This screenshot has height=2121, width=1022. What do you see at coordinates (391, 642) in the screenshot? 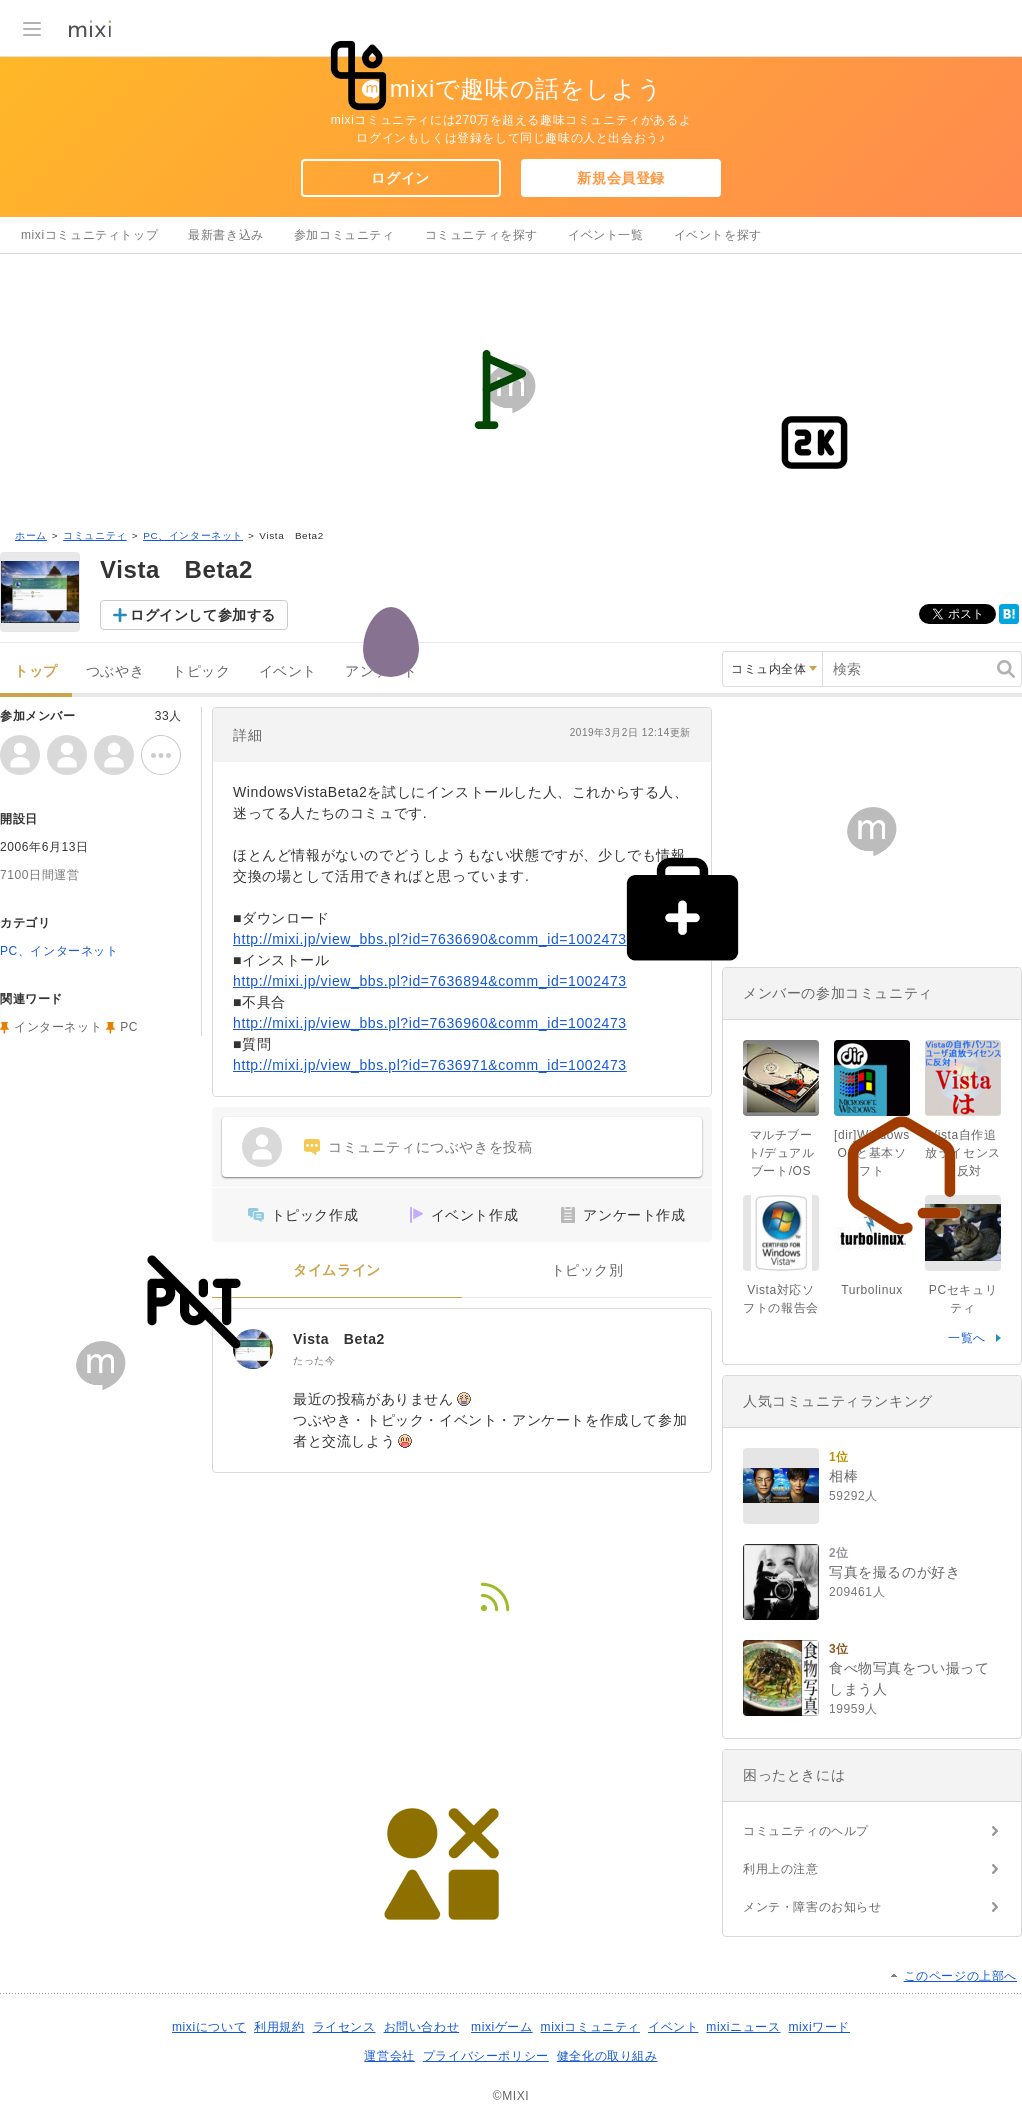
I see `indicates egg or egg-containing ingredient` at bounding box center [391, 642].